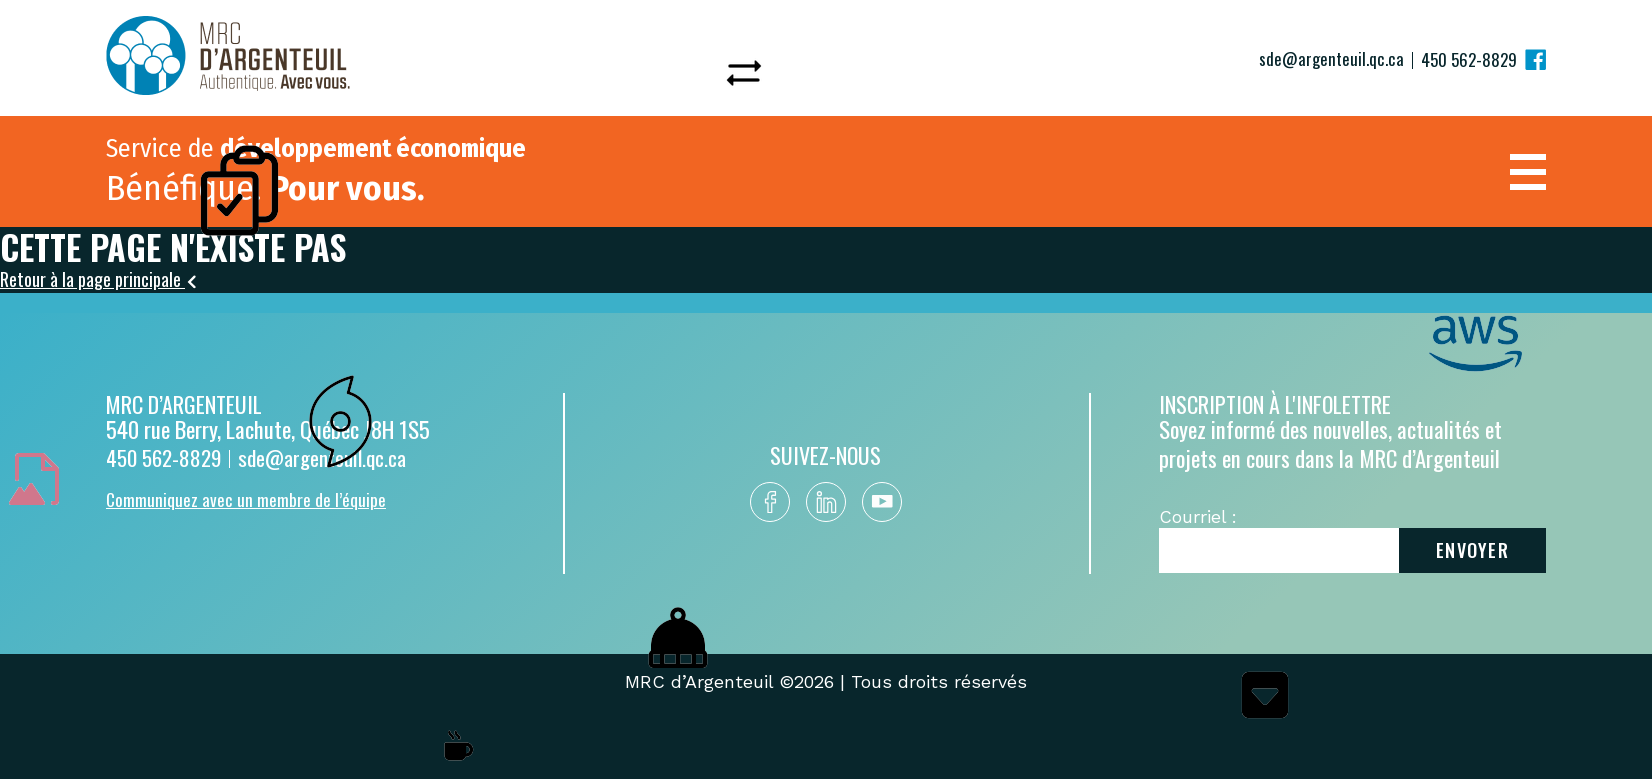  I want to click on sync data between devices or accounts, so click(744, 73).